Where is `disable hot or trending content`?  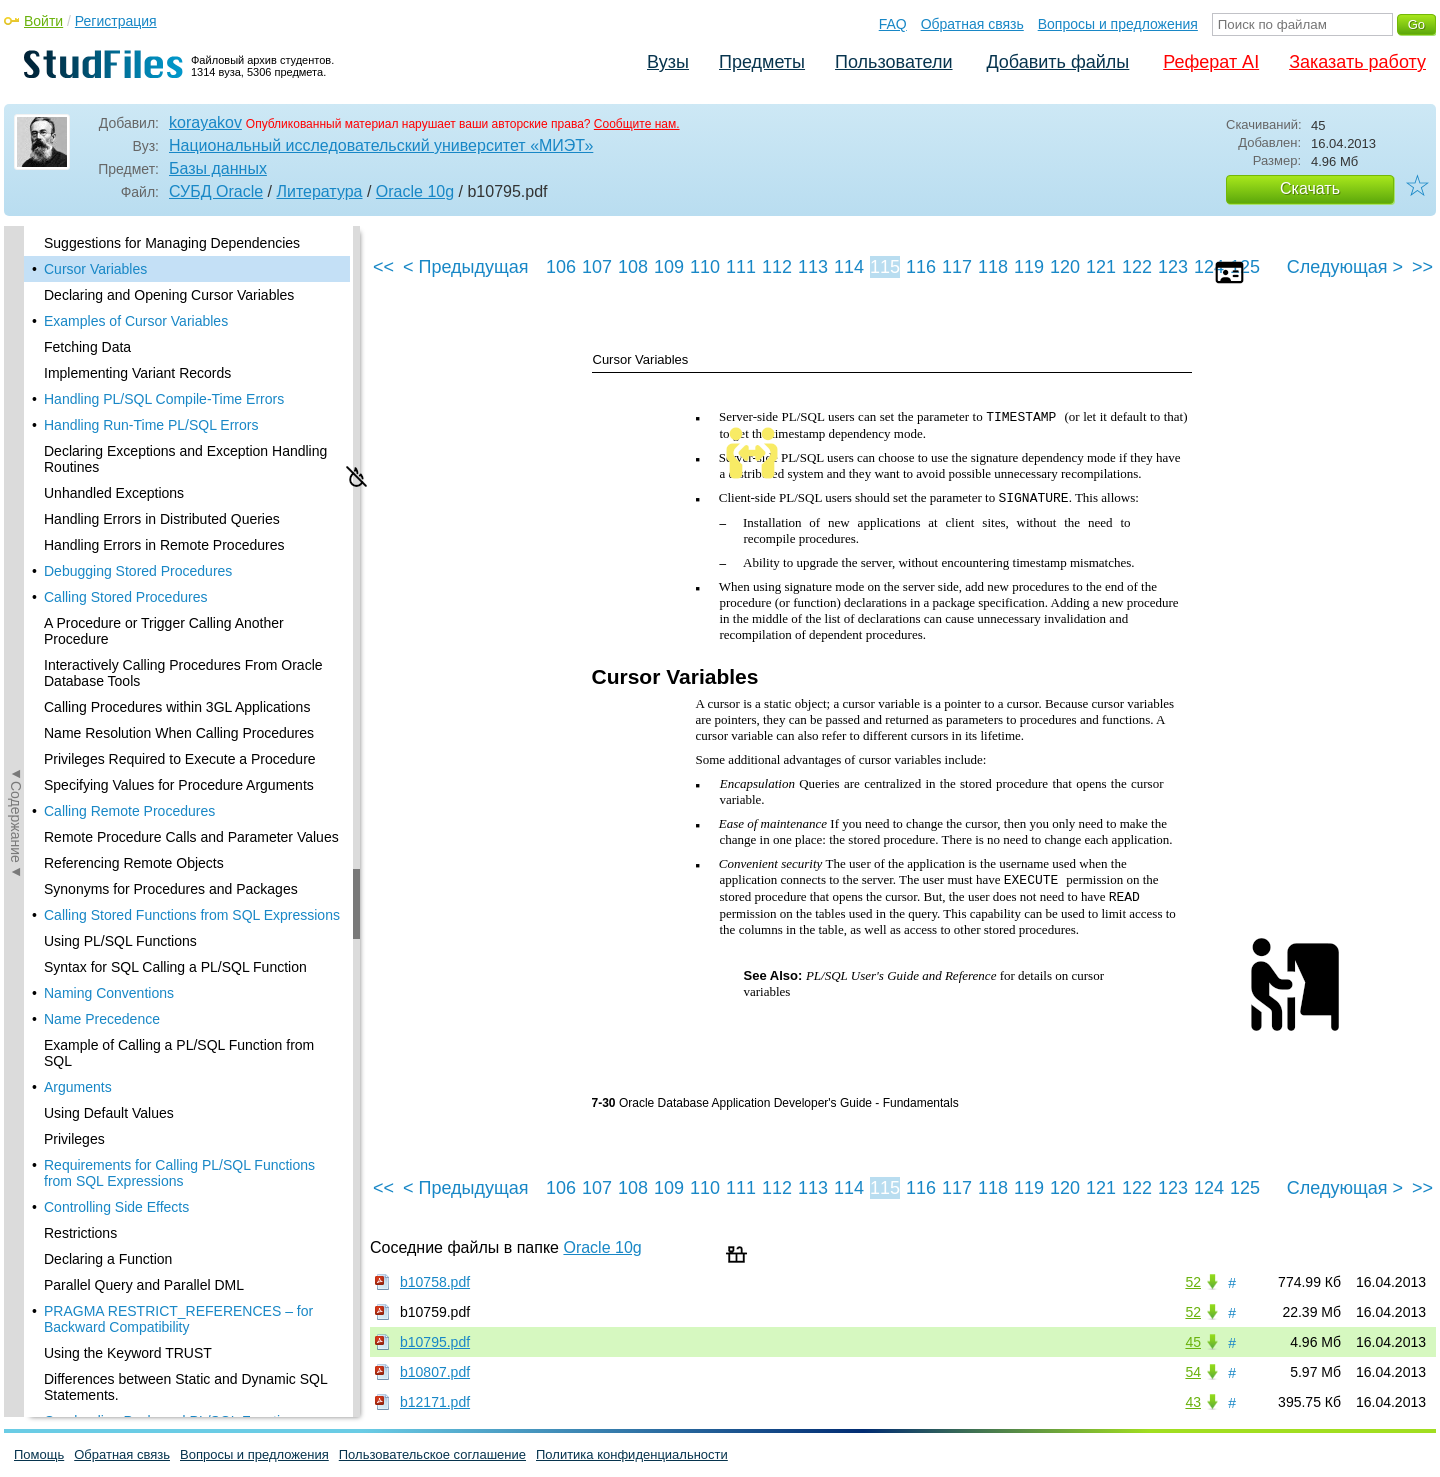 disable hot or trending content is located at coordinates (356, 476).